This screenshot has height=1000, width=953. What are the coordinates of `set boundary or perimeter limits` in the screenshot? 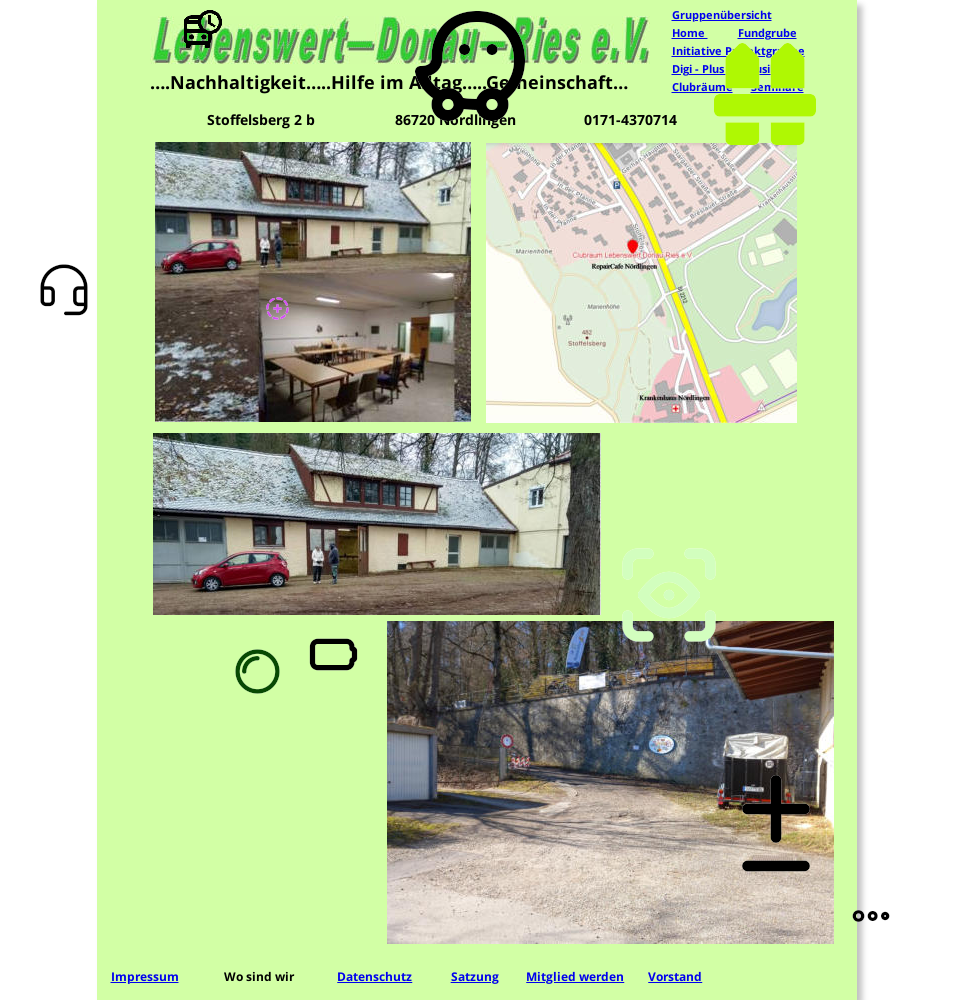 It's located at (765, 94).